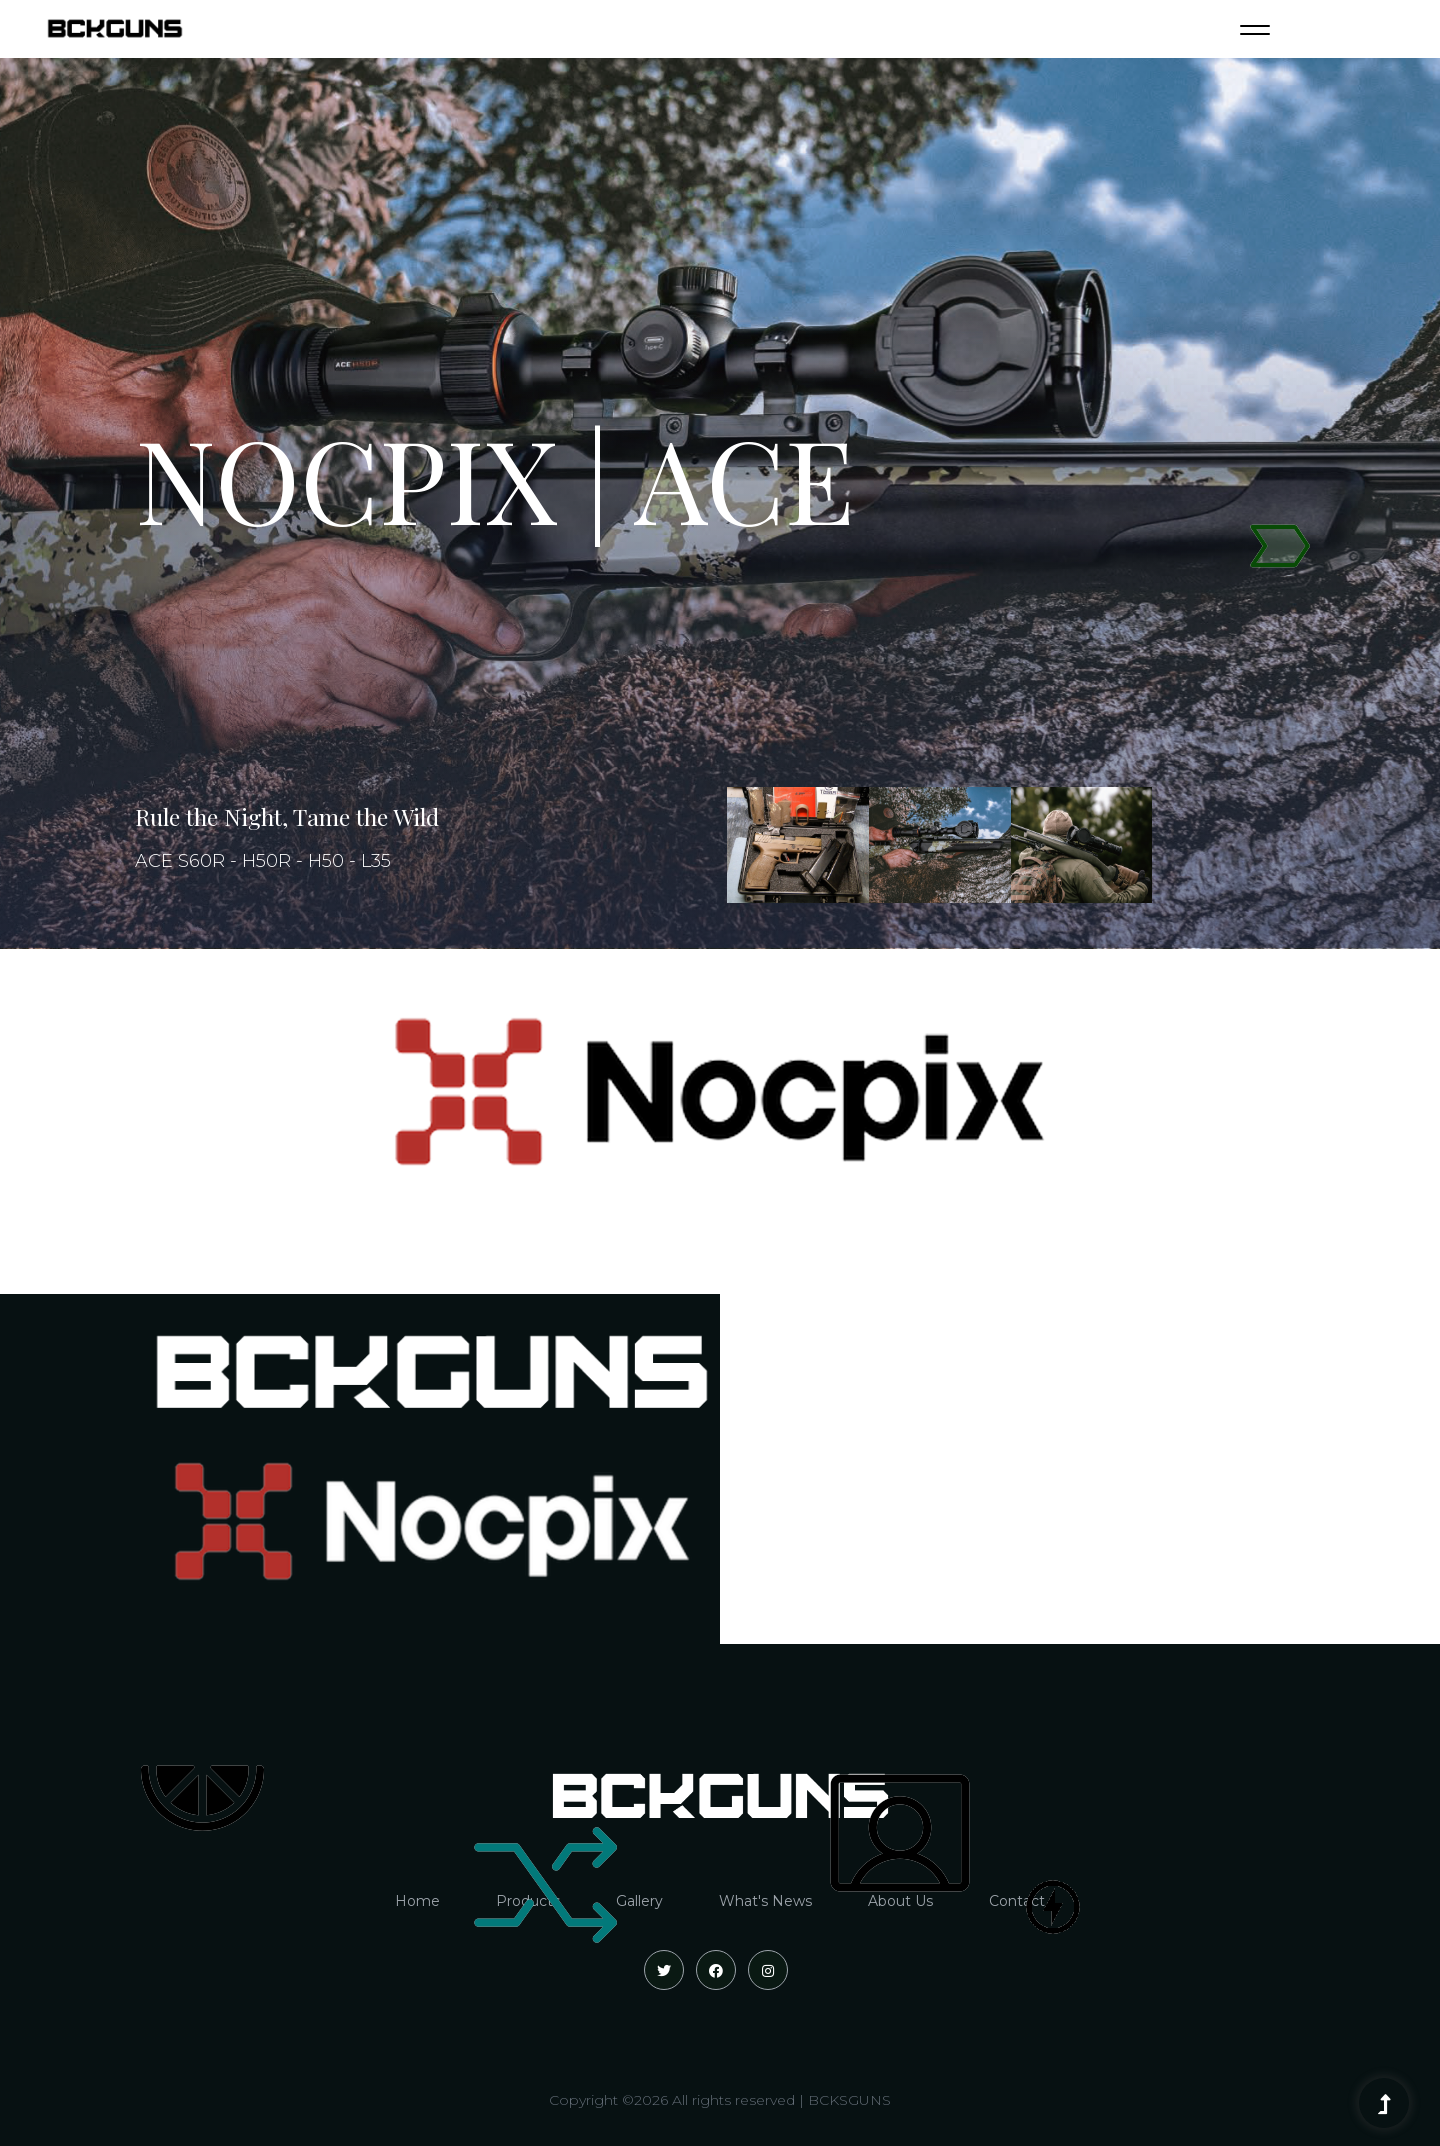  Describe the element at coordinates (1053, 1907) in the screenshot. I see `indicates offline or cached content available` at that location.